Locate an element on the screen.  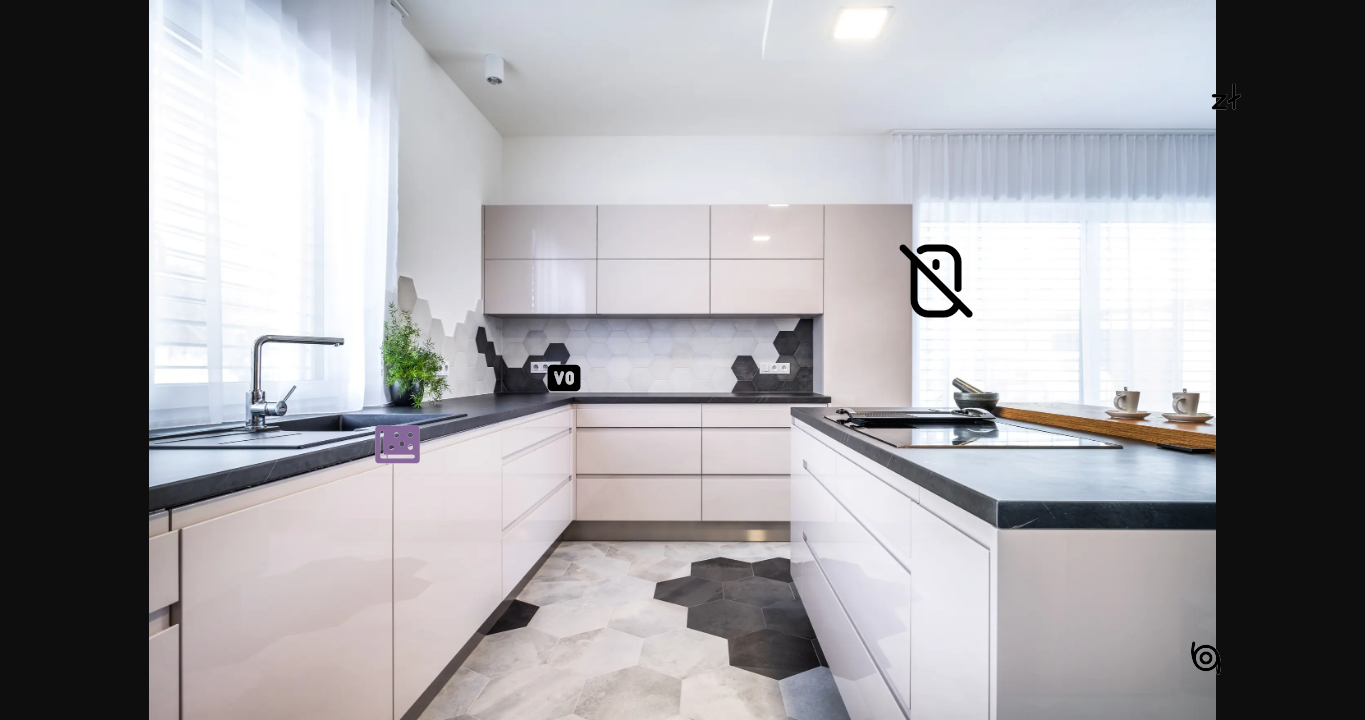
enable voiceover accessibility feature is located at coordinates (564, 378).